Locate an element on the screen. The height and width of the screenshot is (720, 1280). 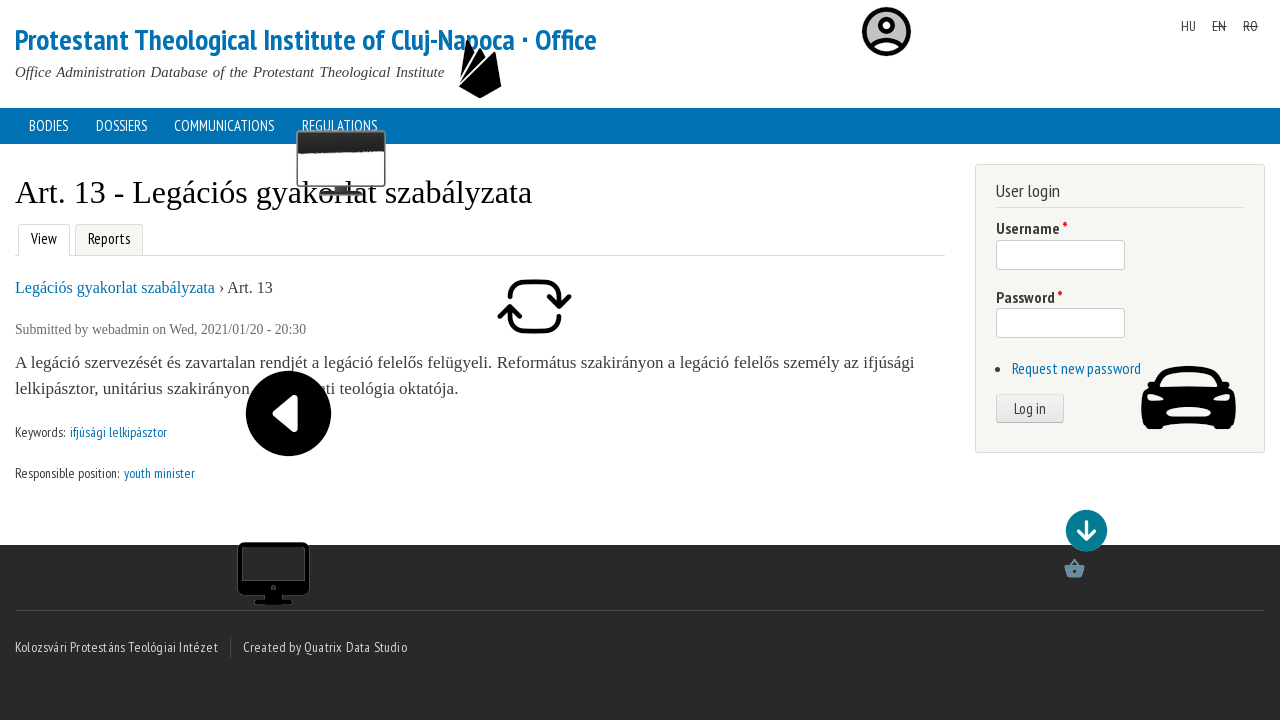
access vehicle or car-related features is located at coordinates (1188, 397).